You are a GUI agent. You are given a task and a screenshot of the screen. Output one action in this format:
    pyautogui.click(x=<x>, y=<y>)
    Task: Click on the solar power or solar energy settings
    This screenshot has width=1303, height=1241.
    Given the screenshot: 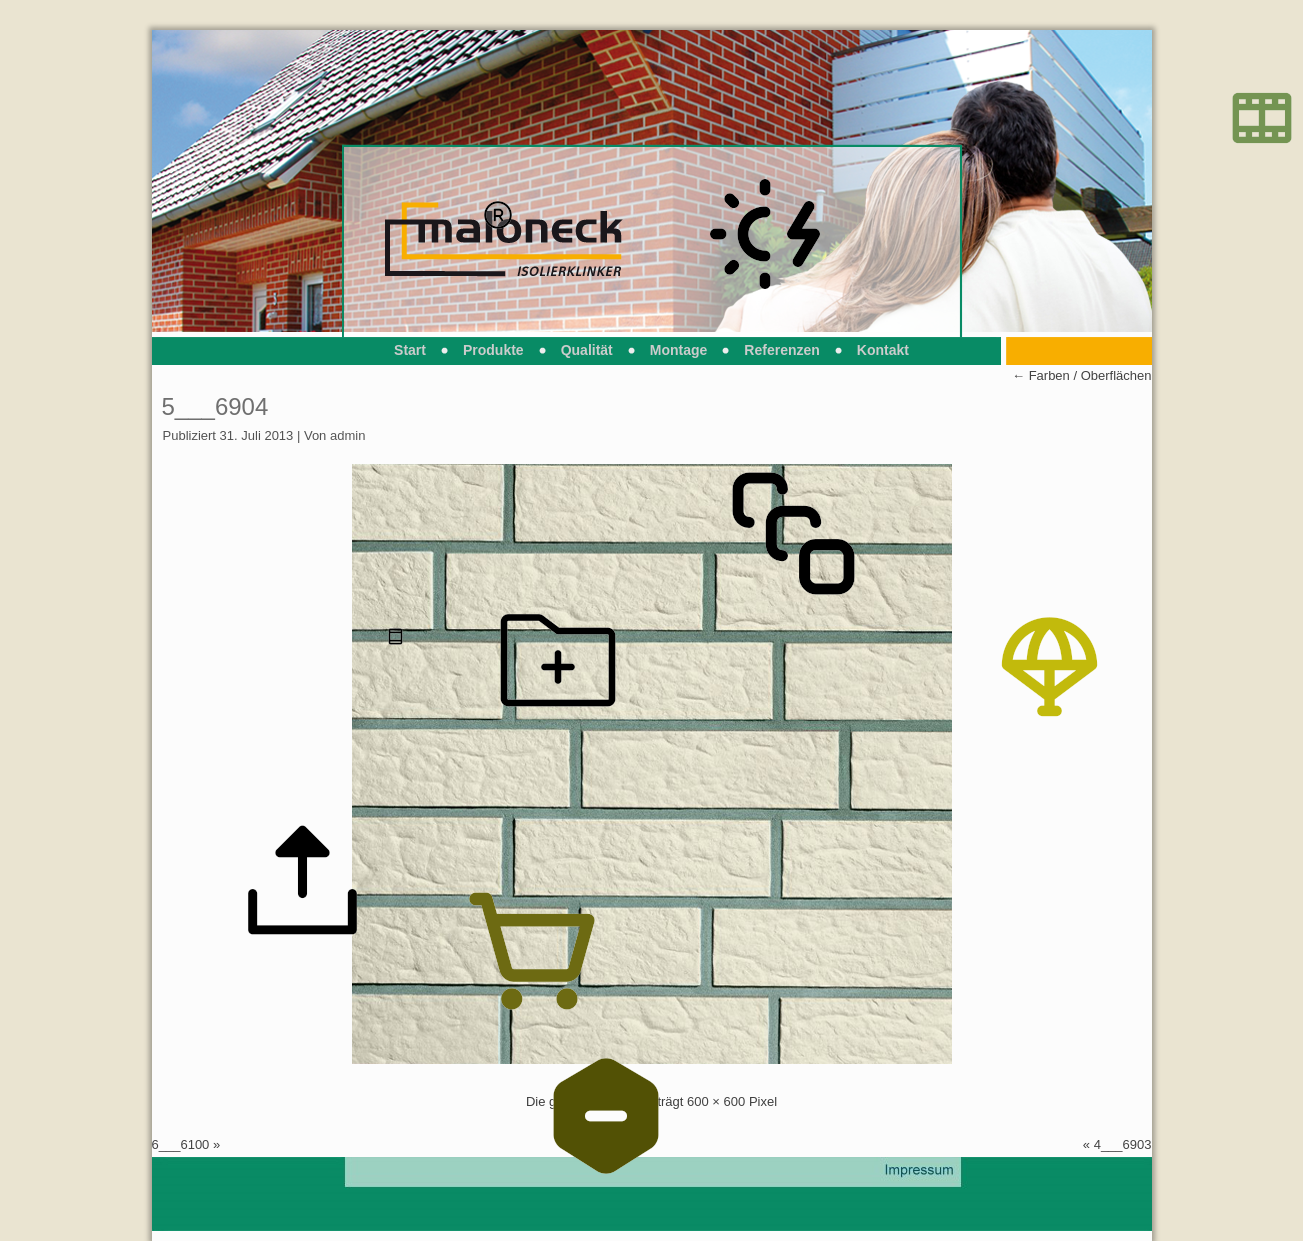 What is the action you would take?
    pyautogui.click(x=765, y=234)
    